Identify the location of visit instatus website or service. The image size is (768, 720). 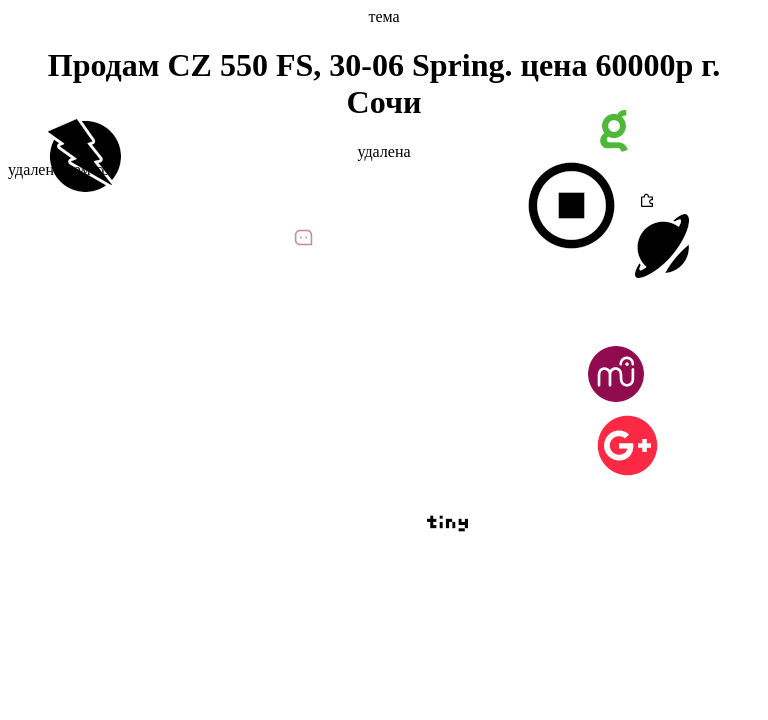
(662, 246).